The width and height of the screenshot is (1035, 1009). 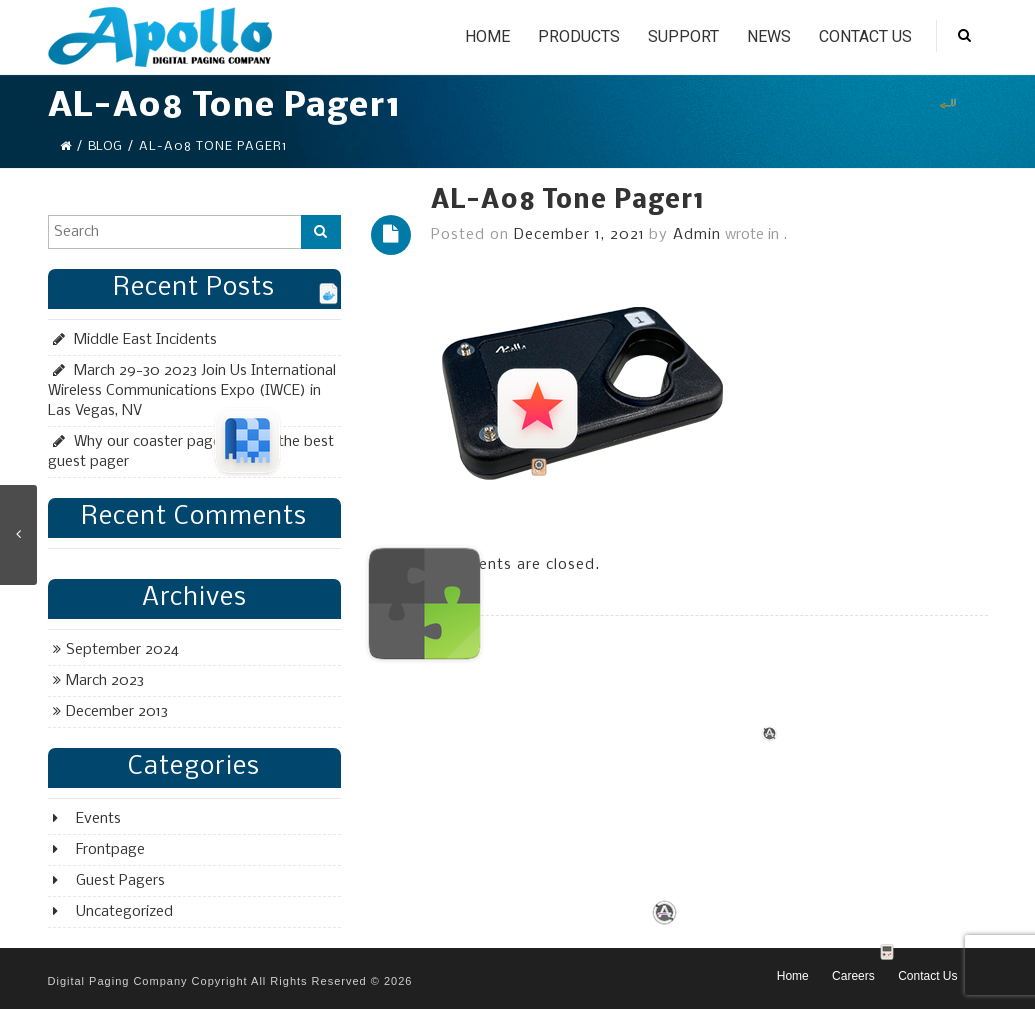 What do you see at coordinates (537, 408) in the screenshot?
I see `open bookmarks manager app` at bounding box center [537, 408].